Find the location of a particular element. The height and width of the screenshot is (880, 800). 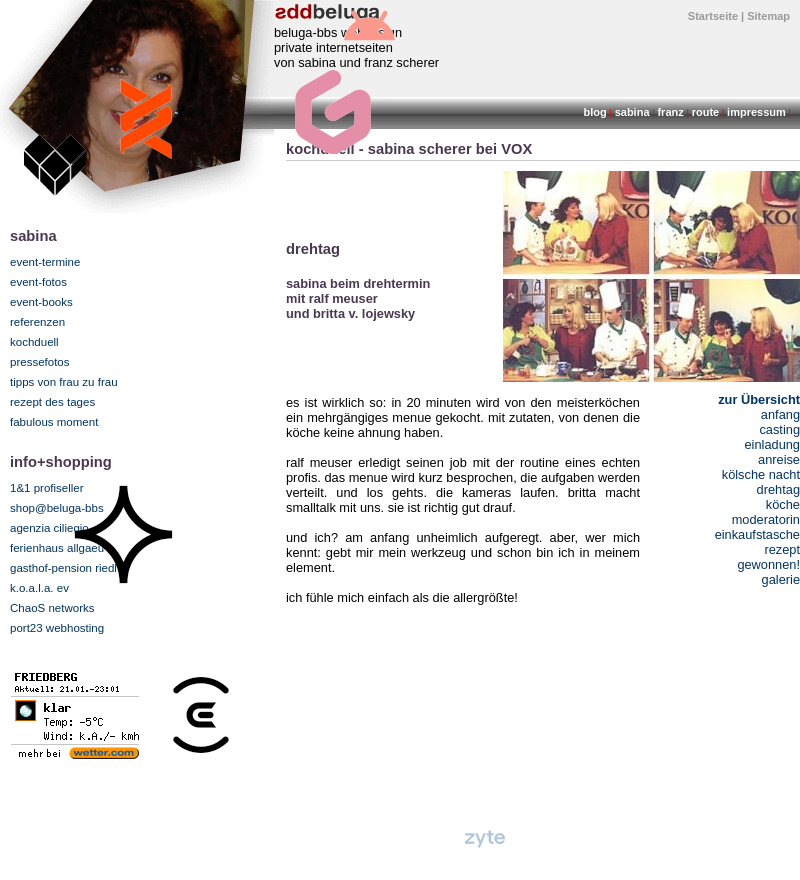

bazel build system logo is located at coordinates (55, 165).